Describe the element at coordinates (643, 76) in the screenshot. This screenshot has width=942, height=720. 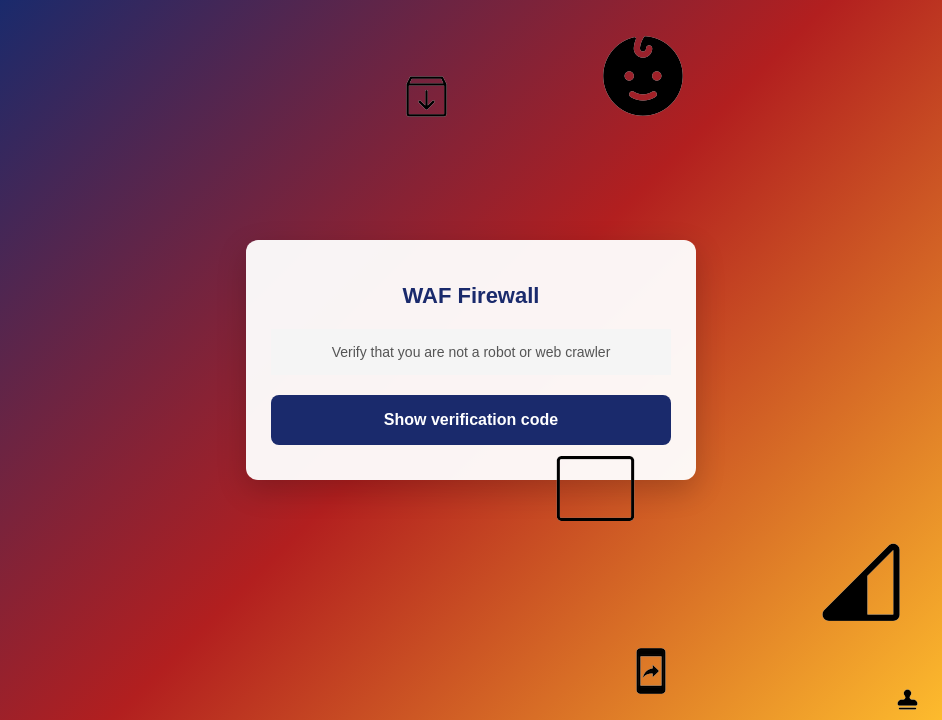
I see `access baby or child-related features` at that location.